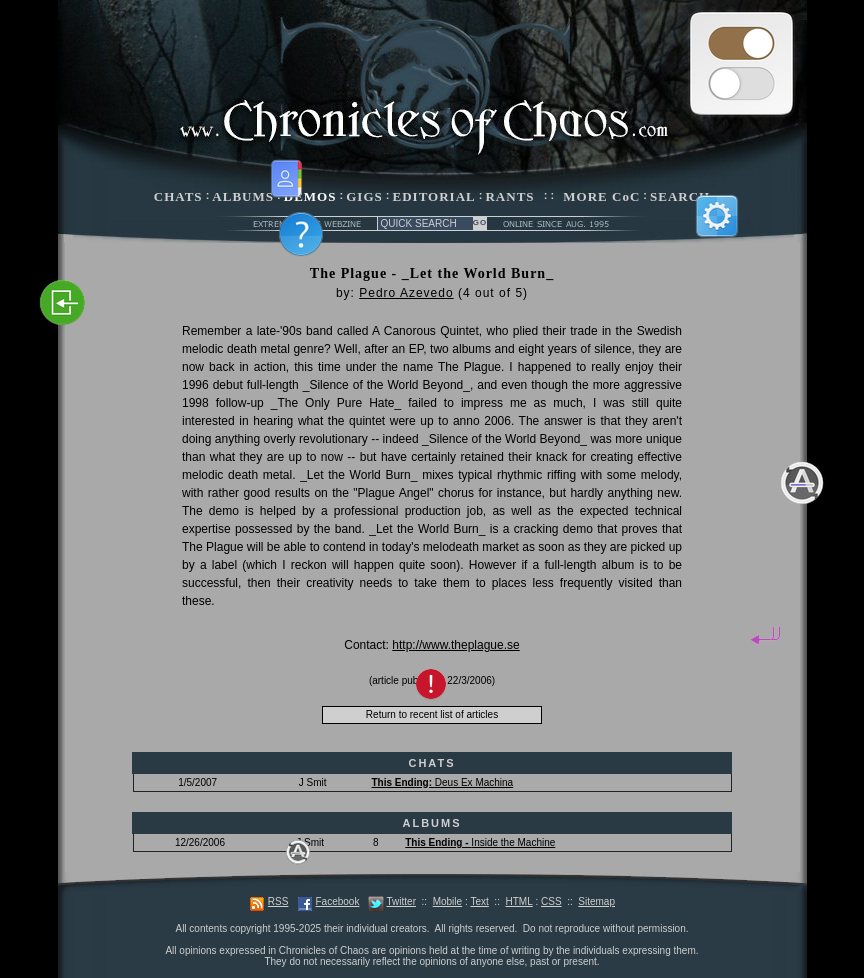 This screenshot has width=864, height=978. I want to click on open the software update manager, so click(298, 852).